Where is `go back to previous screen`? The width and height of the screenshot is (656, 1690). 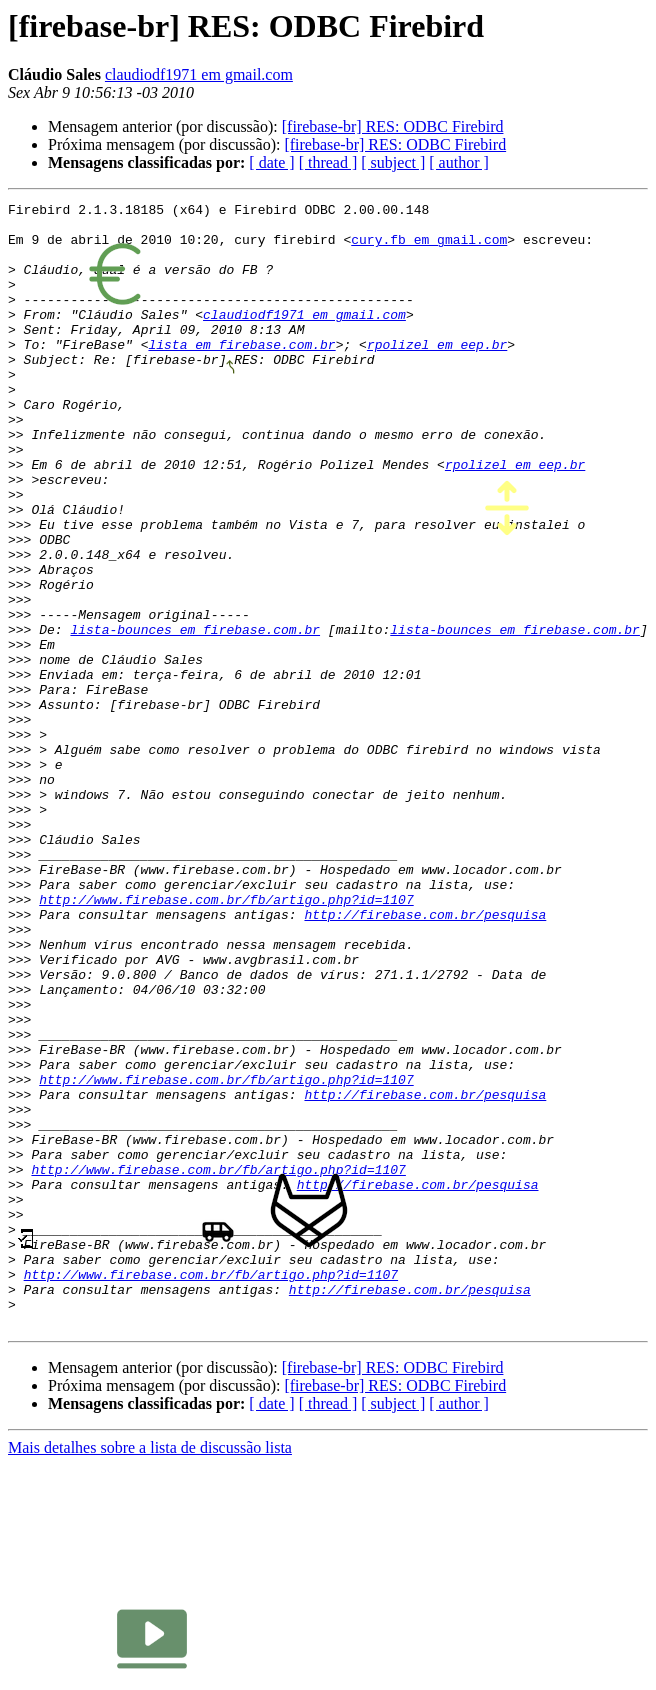
go back to previous screen is located at coordinates (231, 367).